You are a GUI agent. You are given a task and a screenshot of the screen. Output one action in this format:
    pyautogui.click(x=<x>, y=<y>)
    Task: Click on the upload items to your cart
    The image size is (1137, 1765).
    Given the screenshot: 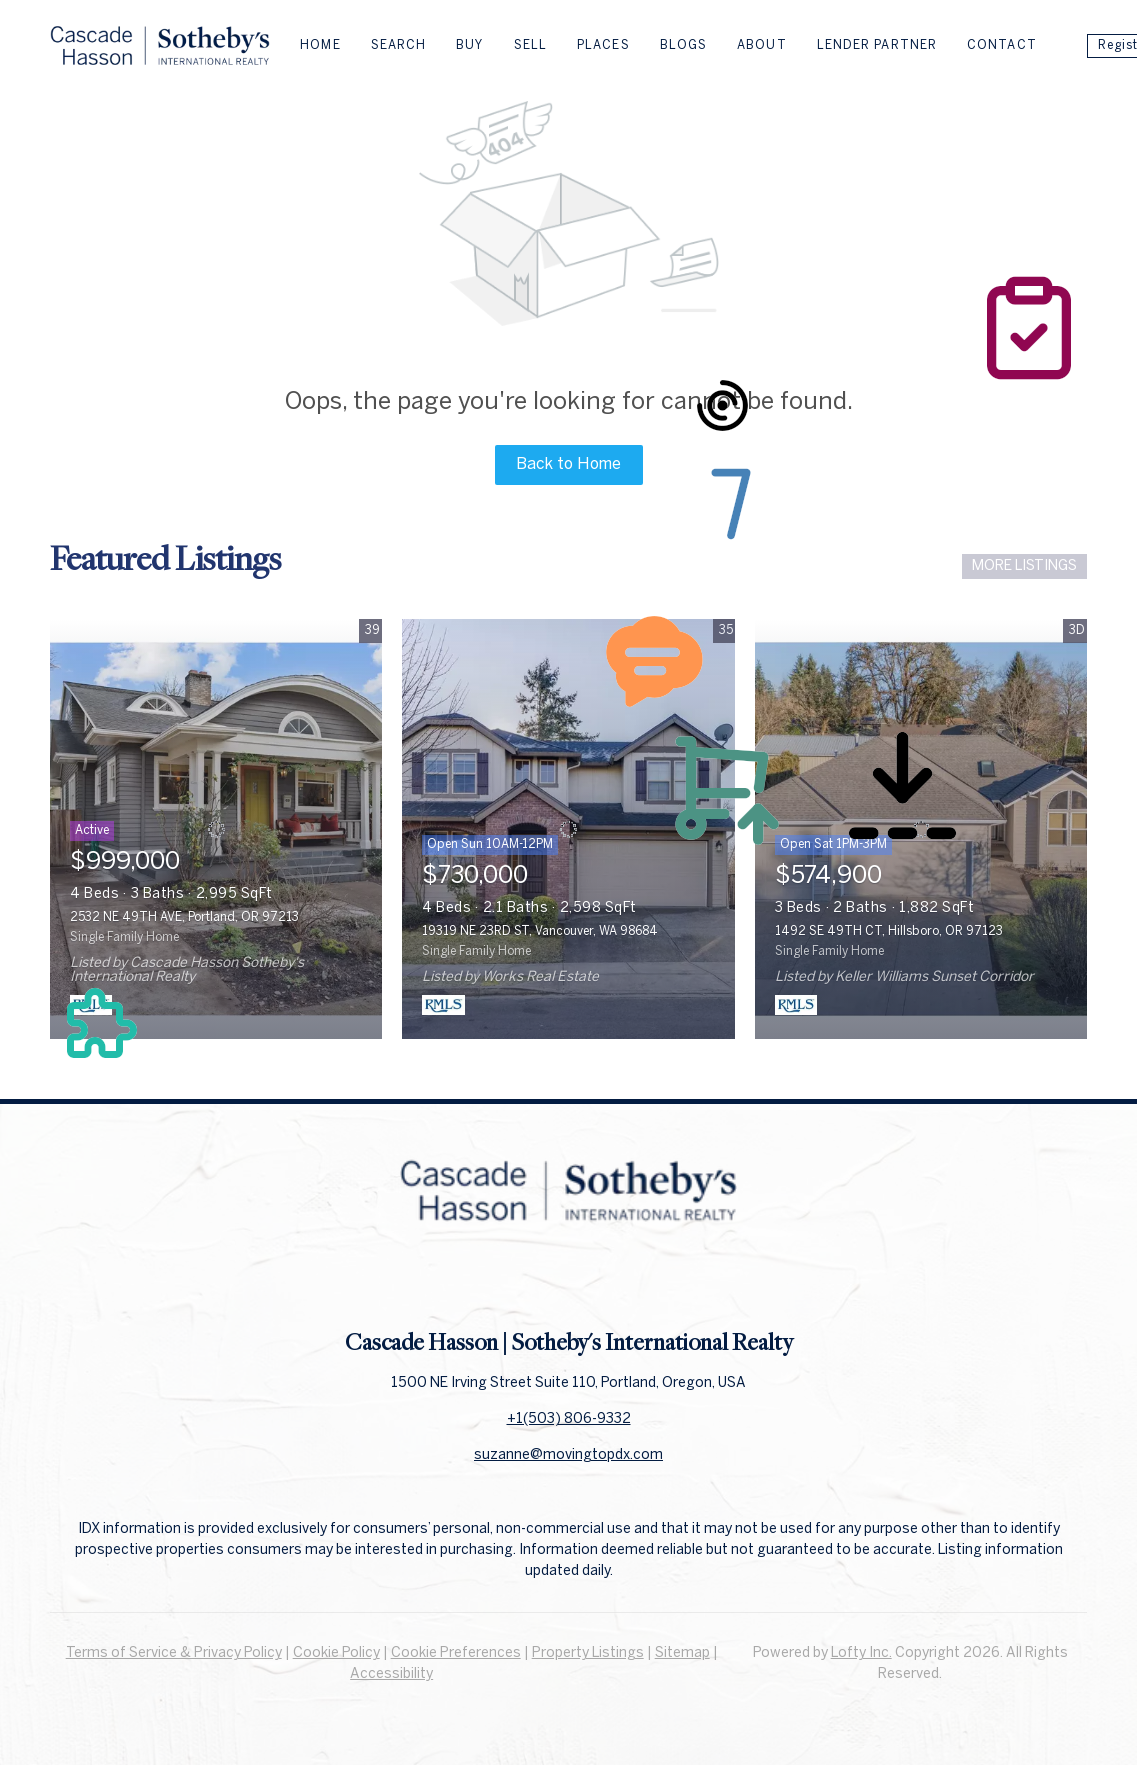 What is the action you would take?
    pyautogui.click(x=722, y=788)
    